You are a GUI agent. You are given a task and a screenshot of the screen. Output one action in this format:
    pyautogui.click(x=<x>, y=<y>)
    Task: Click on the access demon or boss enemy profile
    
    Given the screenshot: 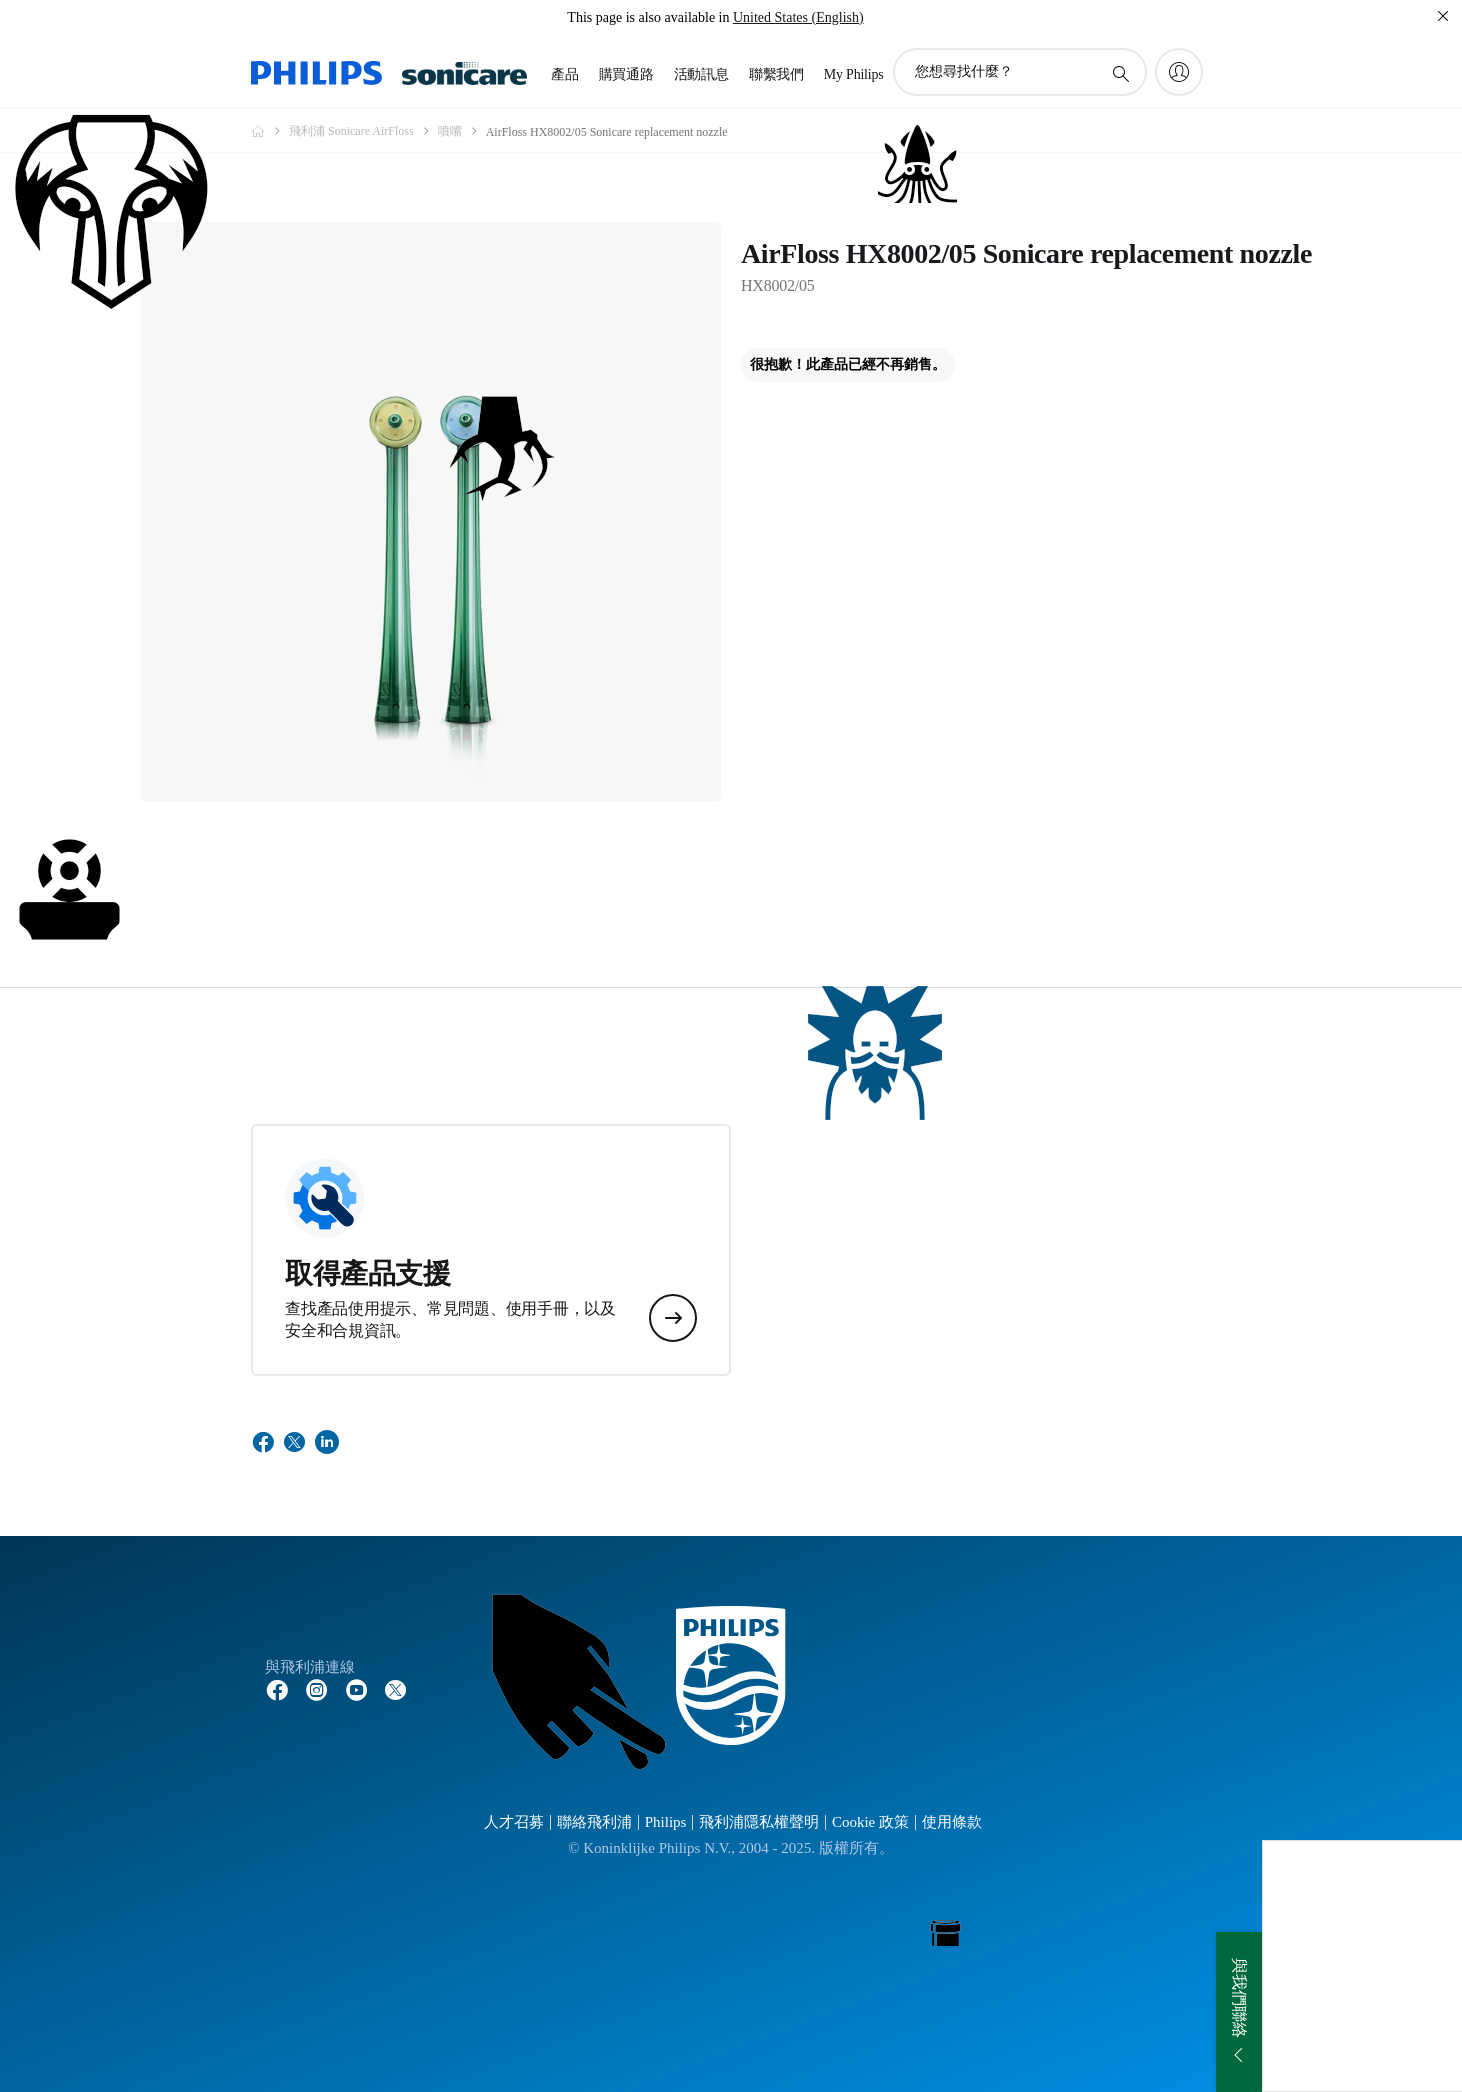 What is the action you would take?
    pyautogui.click(x=111, y=212)
    